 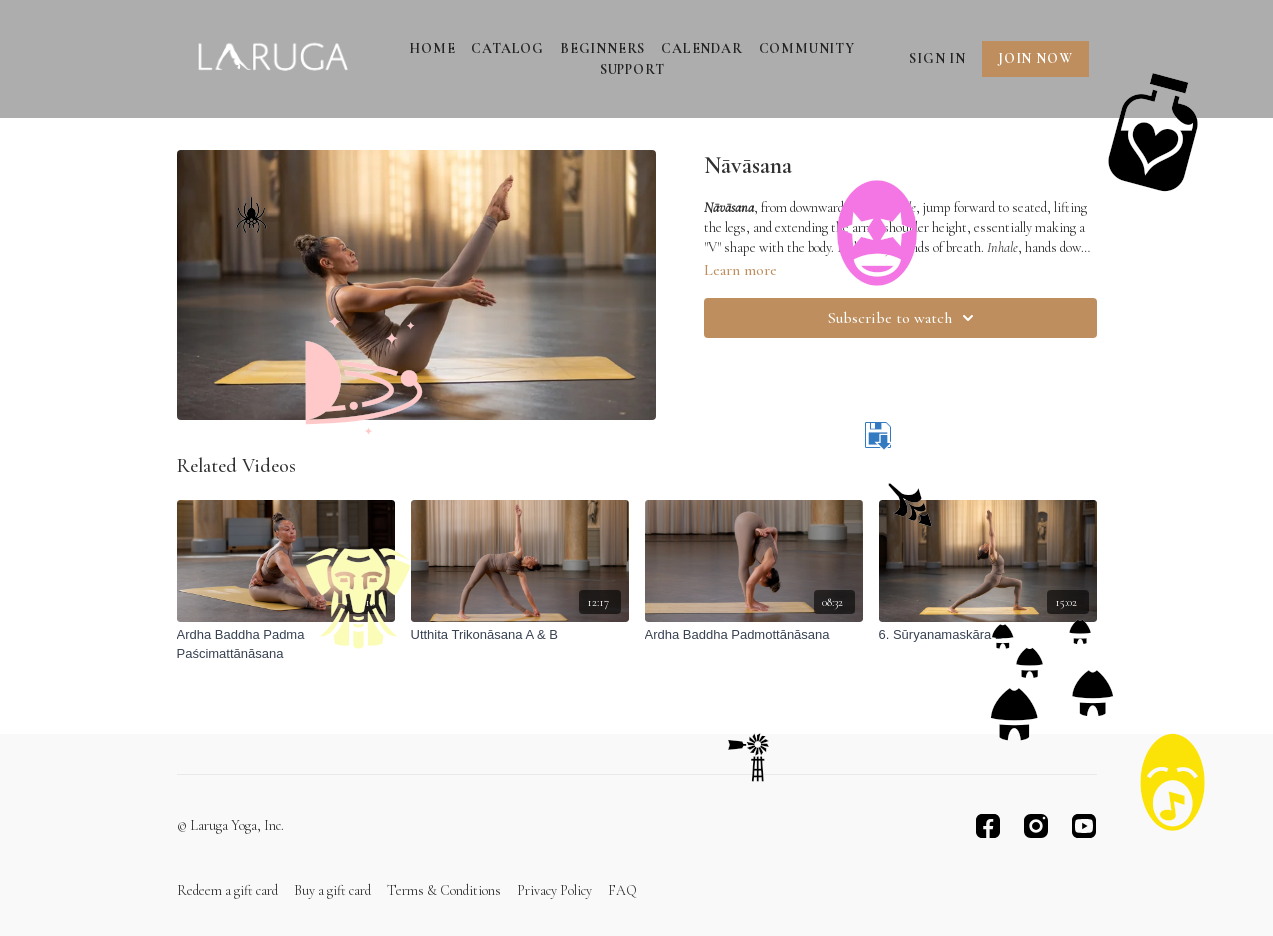 I want to click on launch projectile weapon in game, so click(x=910, y=505).